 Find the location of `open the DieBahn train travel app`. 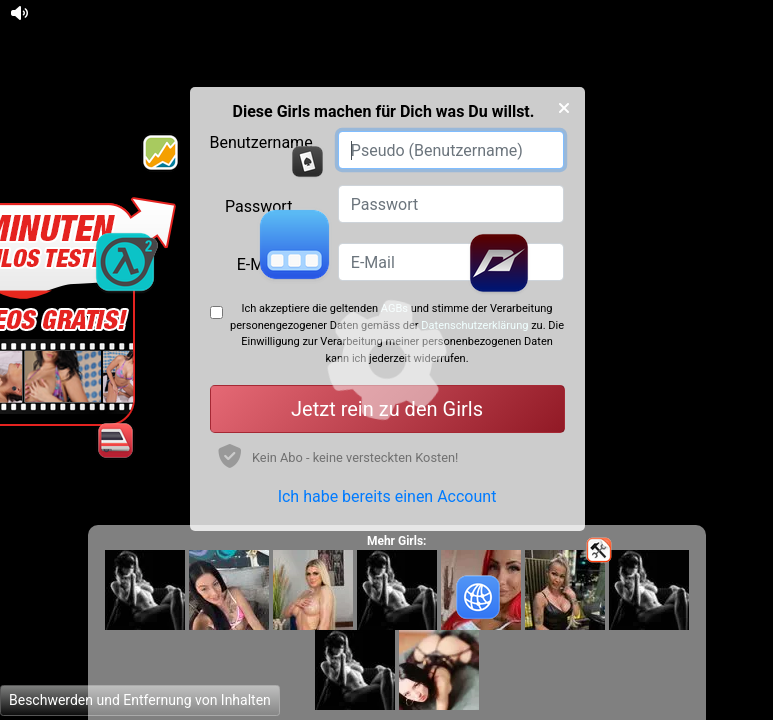

open the DieBahn train travel app is located at coordinates (115, 440).